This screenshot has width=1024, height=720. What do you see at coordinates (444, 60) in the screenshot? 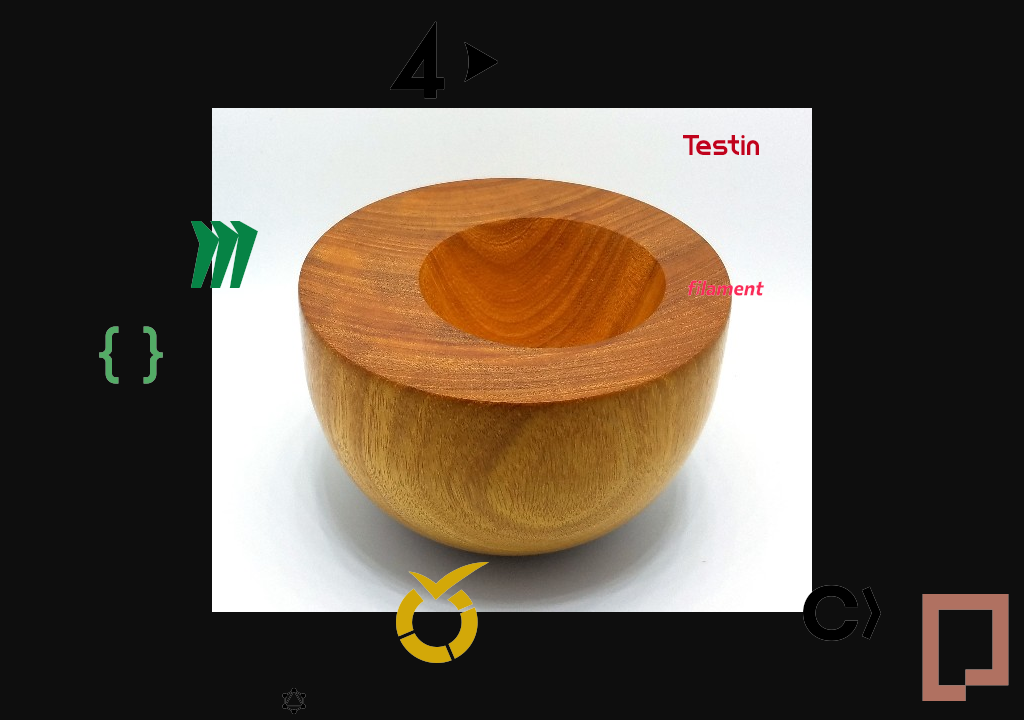
I see `open the tv4 play streaming app` at bounding box center [444, 60].